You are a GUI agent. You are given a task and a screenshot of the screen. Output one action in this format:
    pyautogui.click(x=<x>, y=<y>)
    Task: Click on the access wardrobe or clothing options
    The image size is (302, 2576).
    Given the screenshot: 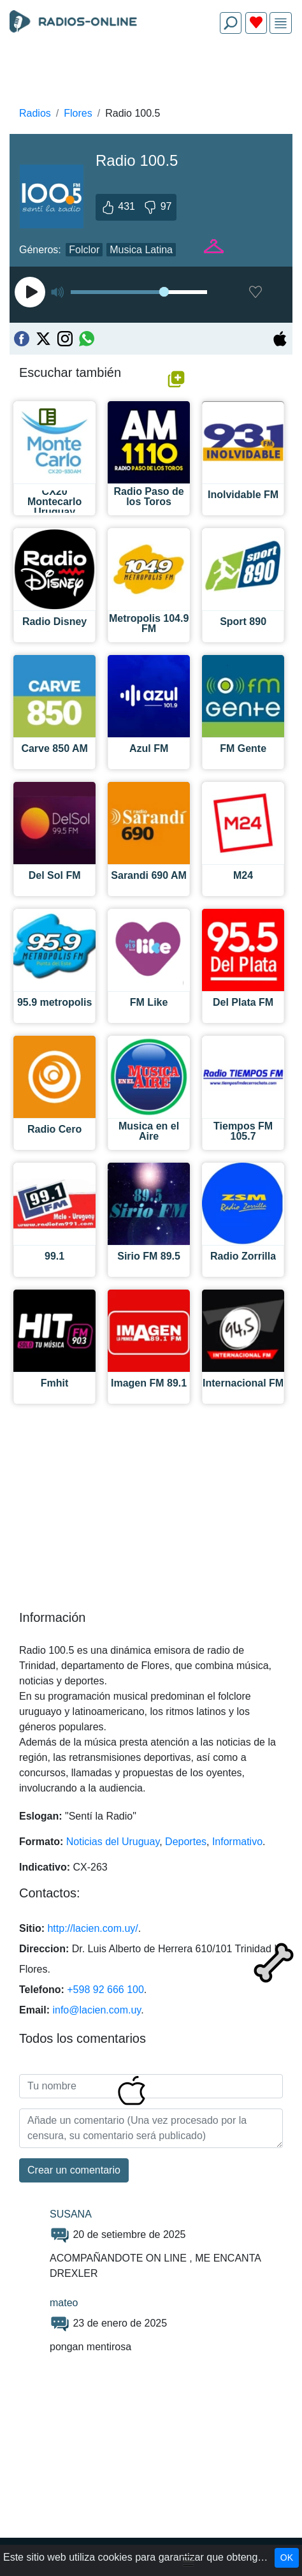 What is the action you would take?
    pyautogui.click(x=213, y=247)
    